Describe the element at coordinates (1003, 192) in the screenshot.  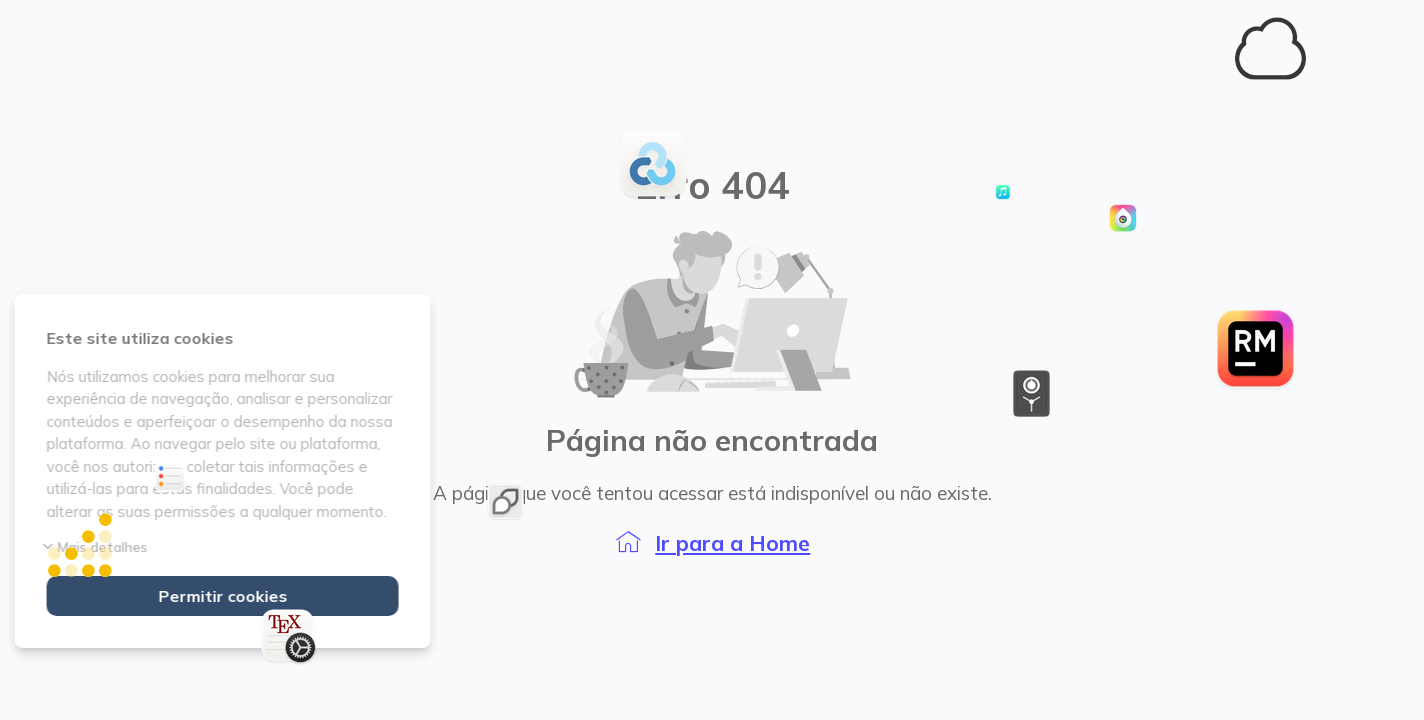
I see `open elisa music player` at that location.